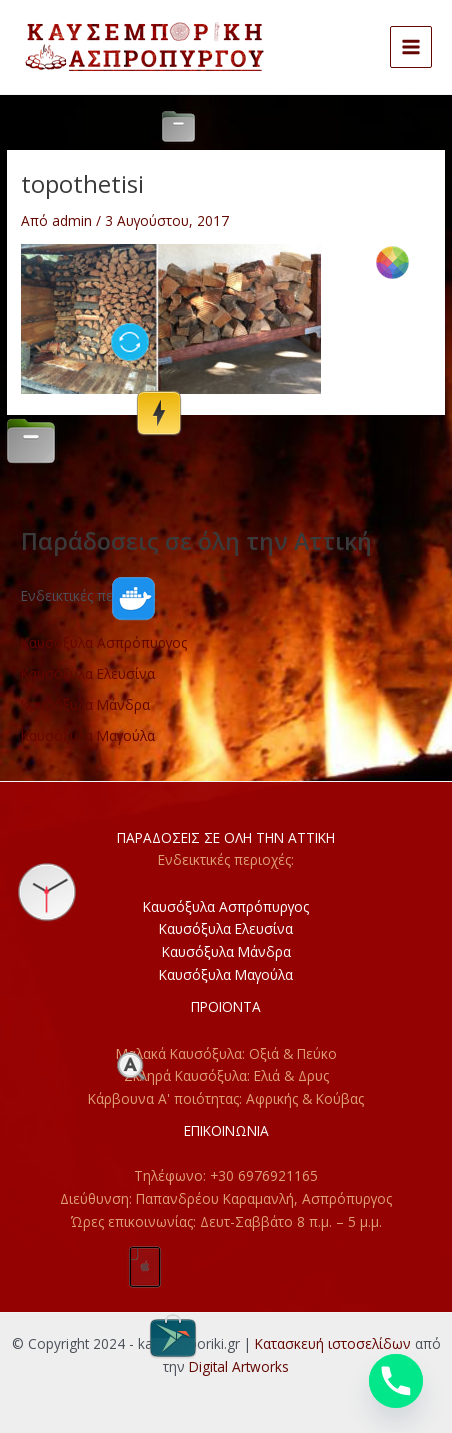  Describe the element at coordinates (31, 441) in the screenshot. I see `open file manager application` at that location.